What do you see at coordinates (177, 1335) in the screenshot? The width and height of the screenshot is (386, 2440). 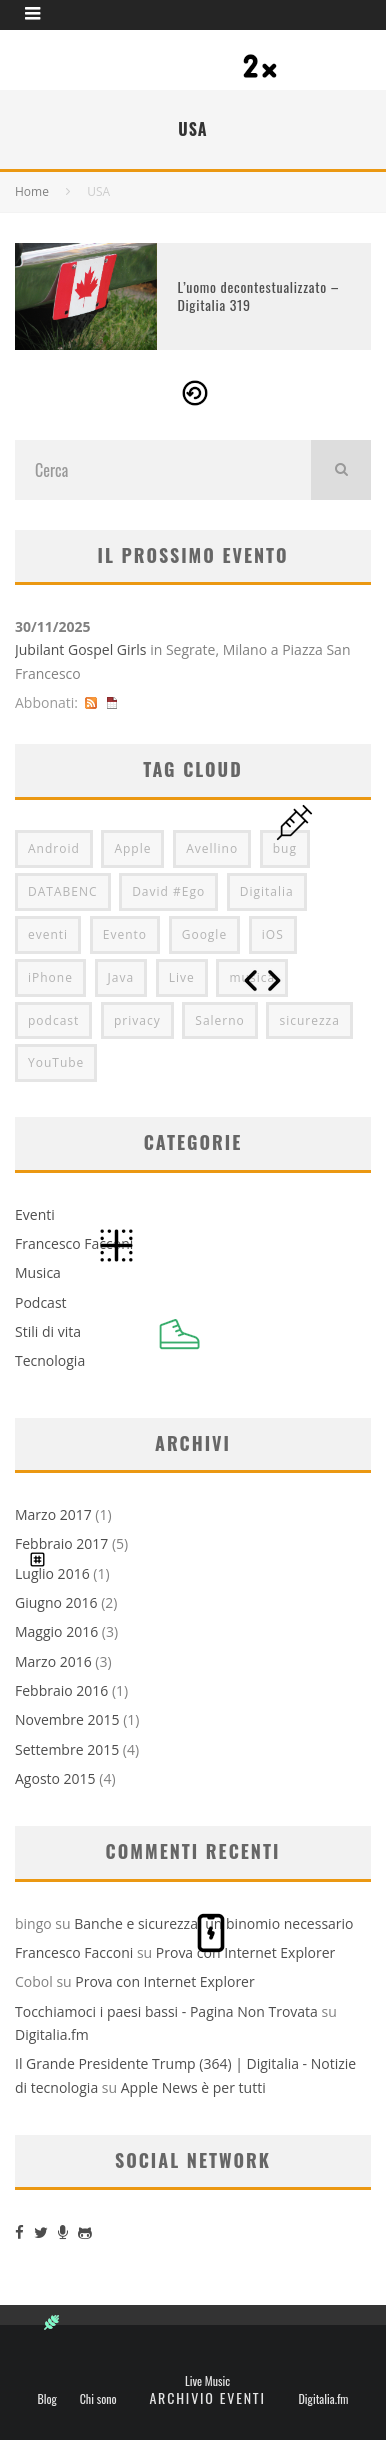 I see `browse footwear or shoe products` at bounding box center [177, 1335].